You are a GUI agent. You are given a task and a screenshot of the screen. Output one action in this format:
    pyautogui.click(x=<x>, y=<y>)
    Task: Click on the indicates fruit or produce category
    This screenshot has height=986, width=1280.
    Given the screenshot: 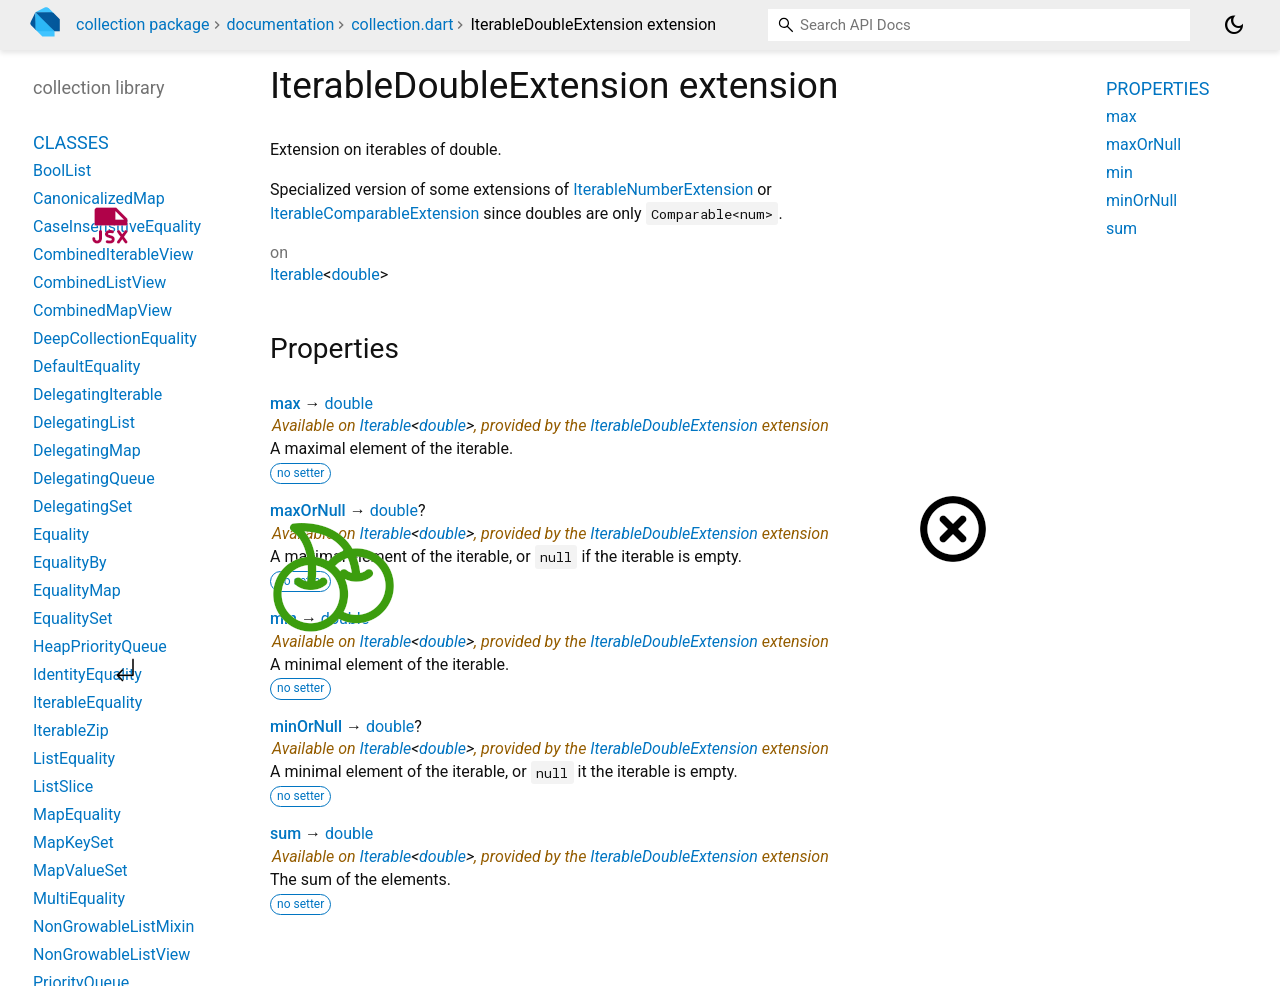 What is the action you would take?
    pyautogui.click(x=331, y=577)
    